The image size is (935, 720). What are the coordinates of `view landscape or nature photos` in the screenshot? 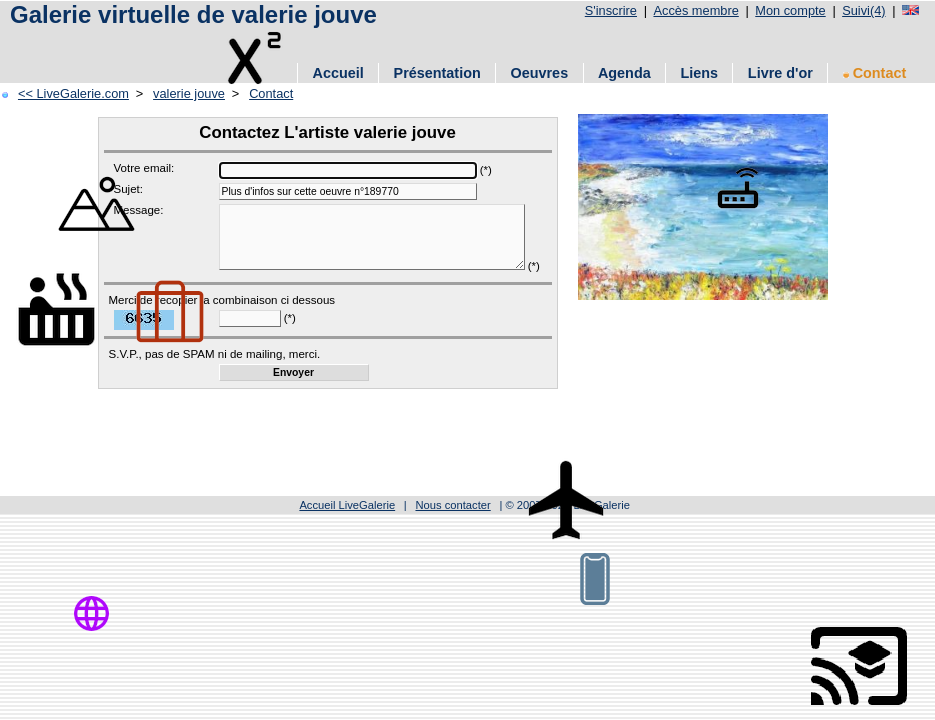 It's located at (96, 207).